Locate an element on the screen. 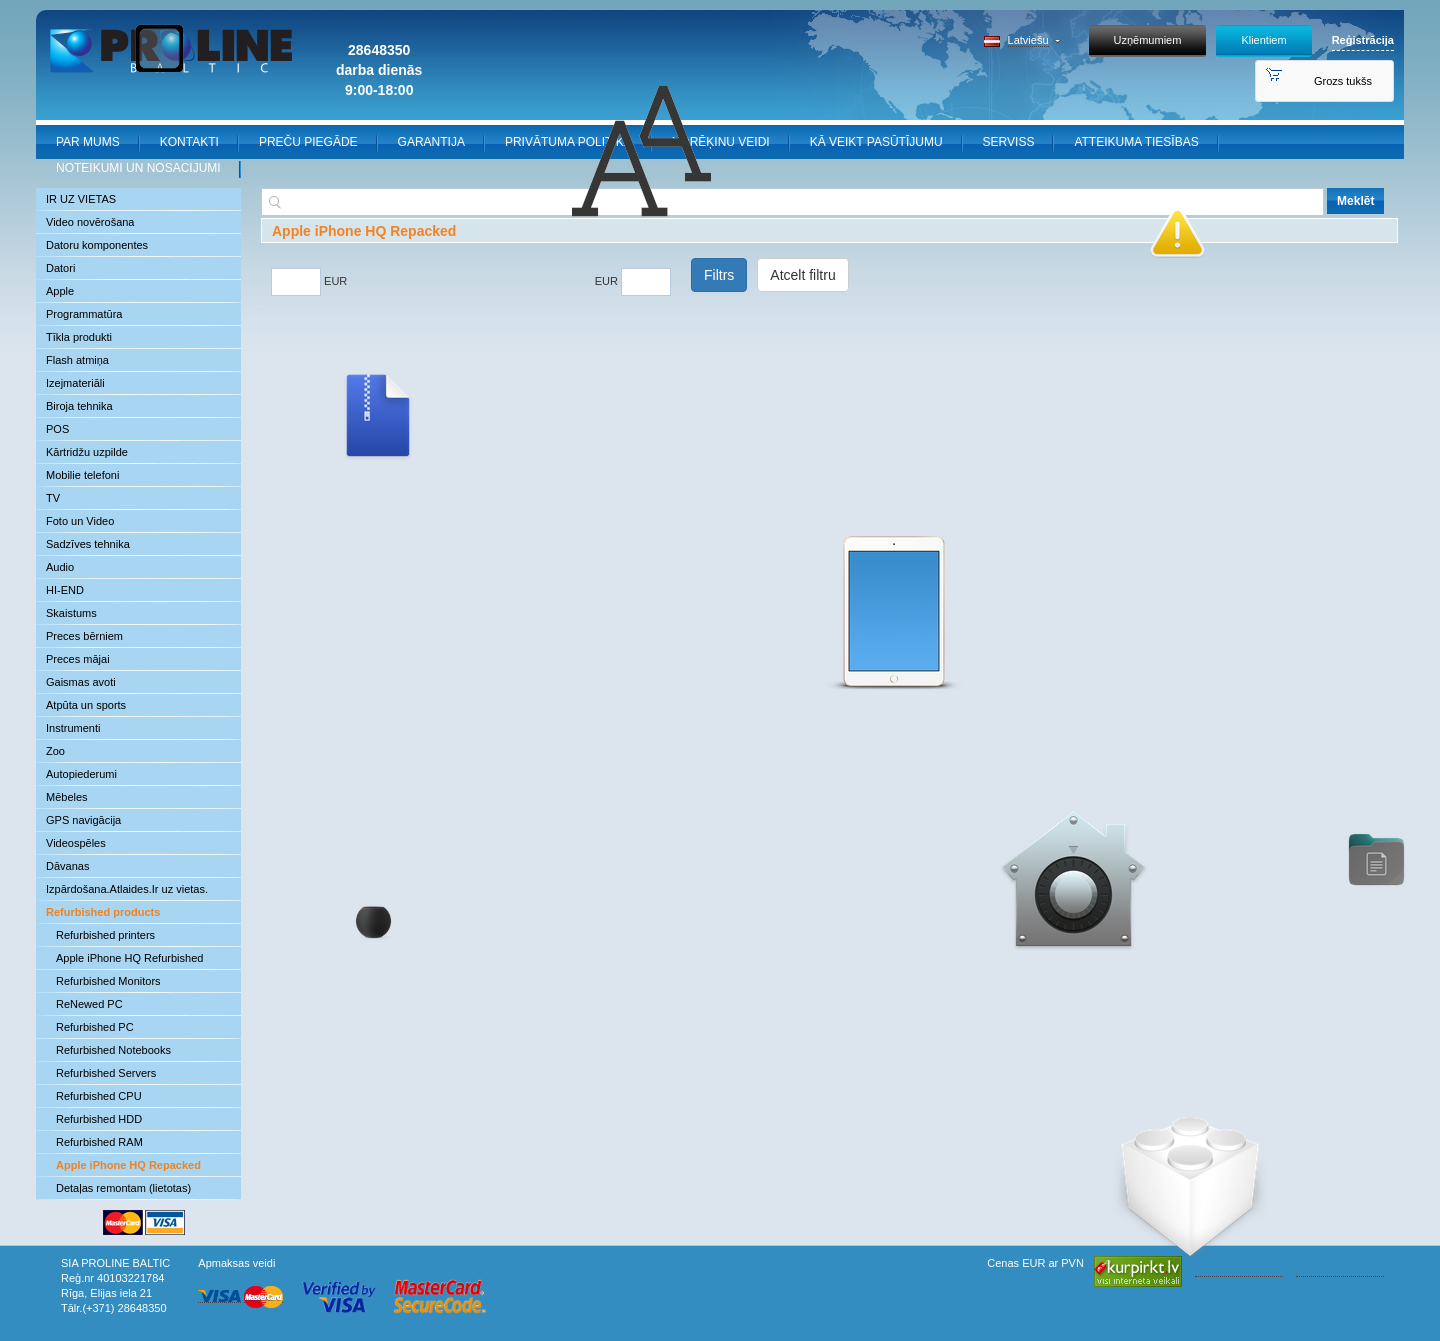 This screenshot has width=1440, height=1341. access FileVault disk encryption settings is located at coordinates (1073, 878).